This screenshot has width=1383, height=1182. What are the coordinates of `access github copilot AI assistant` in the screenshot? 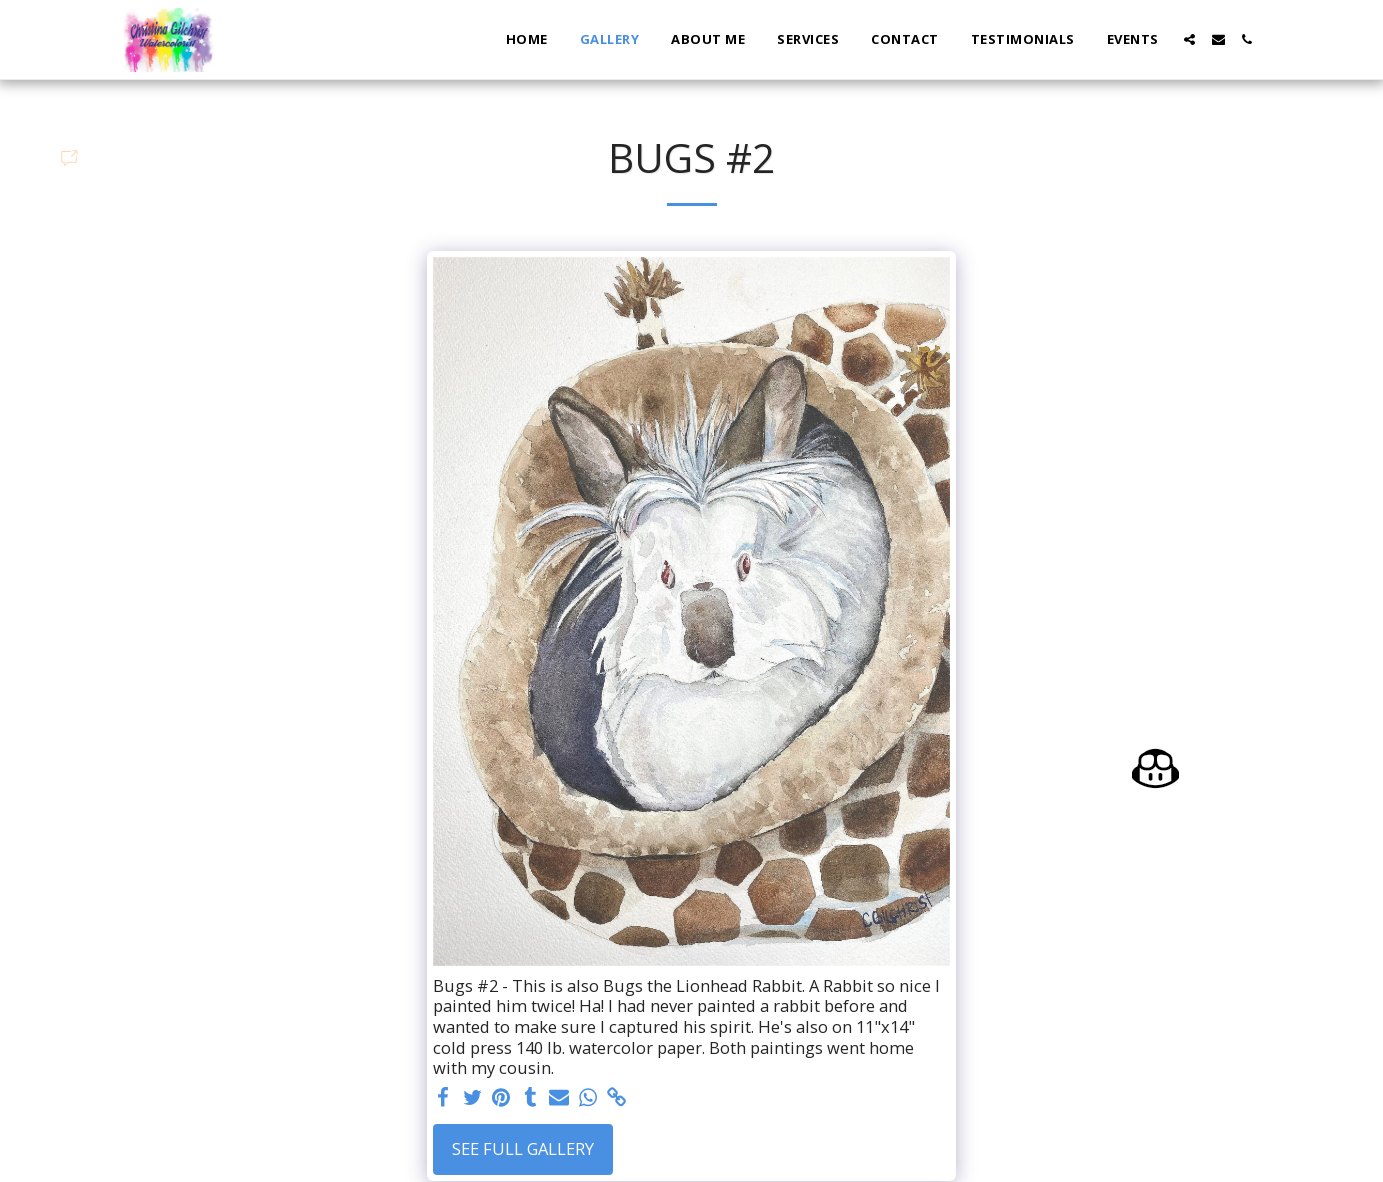 It's located at (1155, 768).